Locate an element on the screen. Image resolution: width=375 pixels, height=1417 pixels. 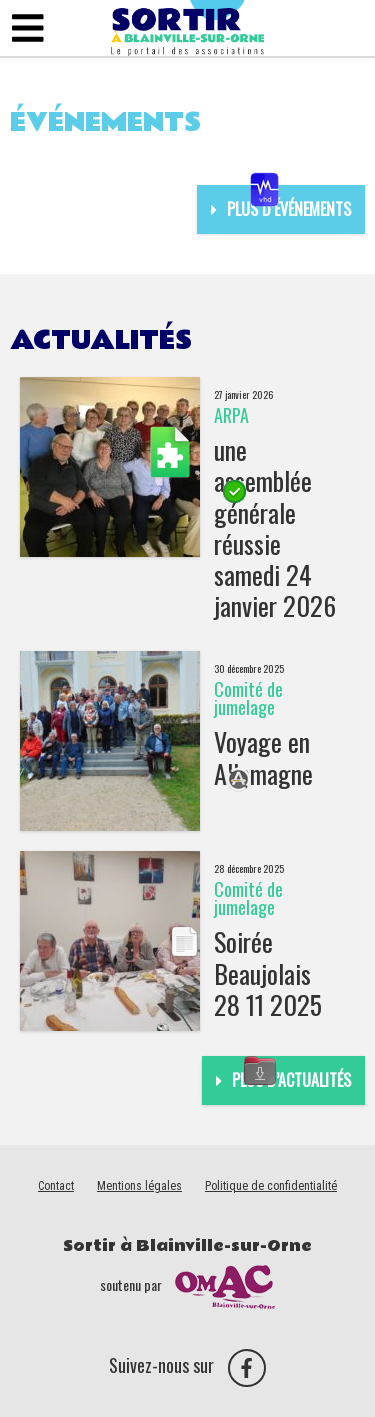
virtualbox virtual hard disk file is located at coordinates (264, 189).